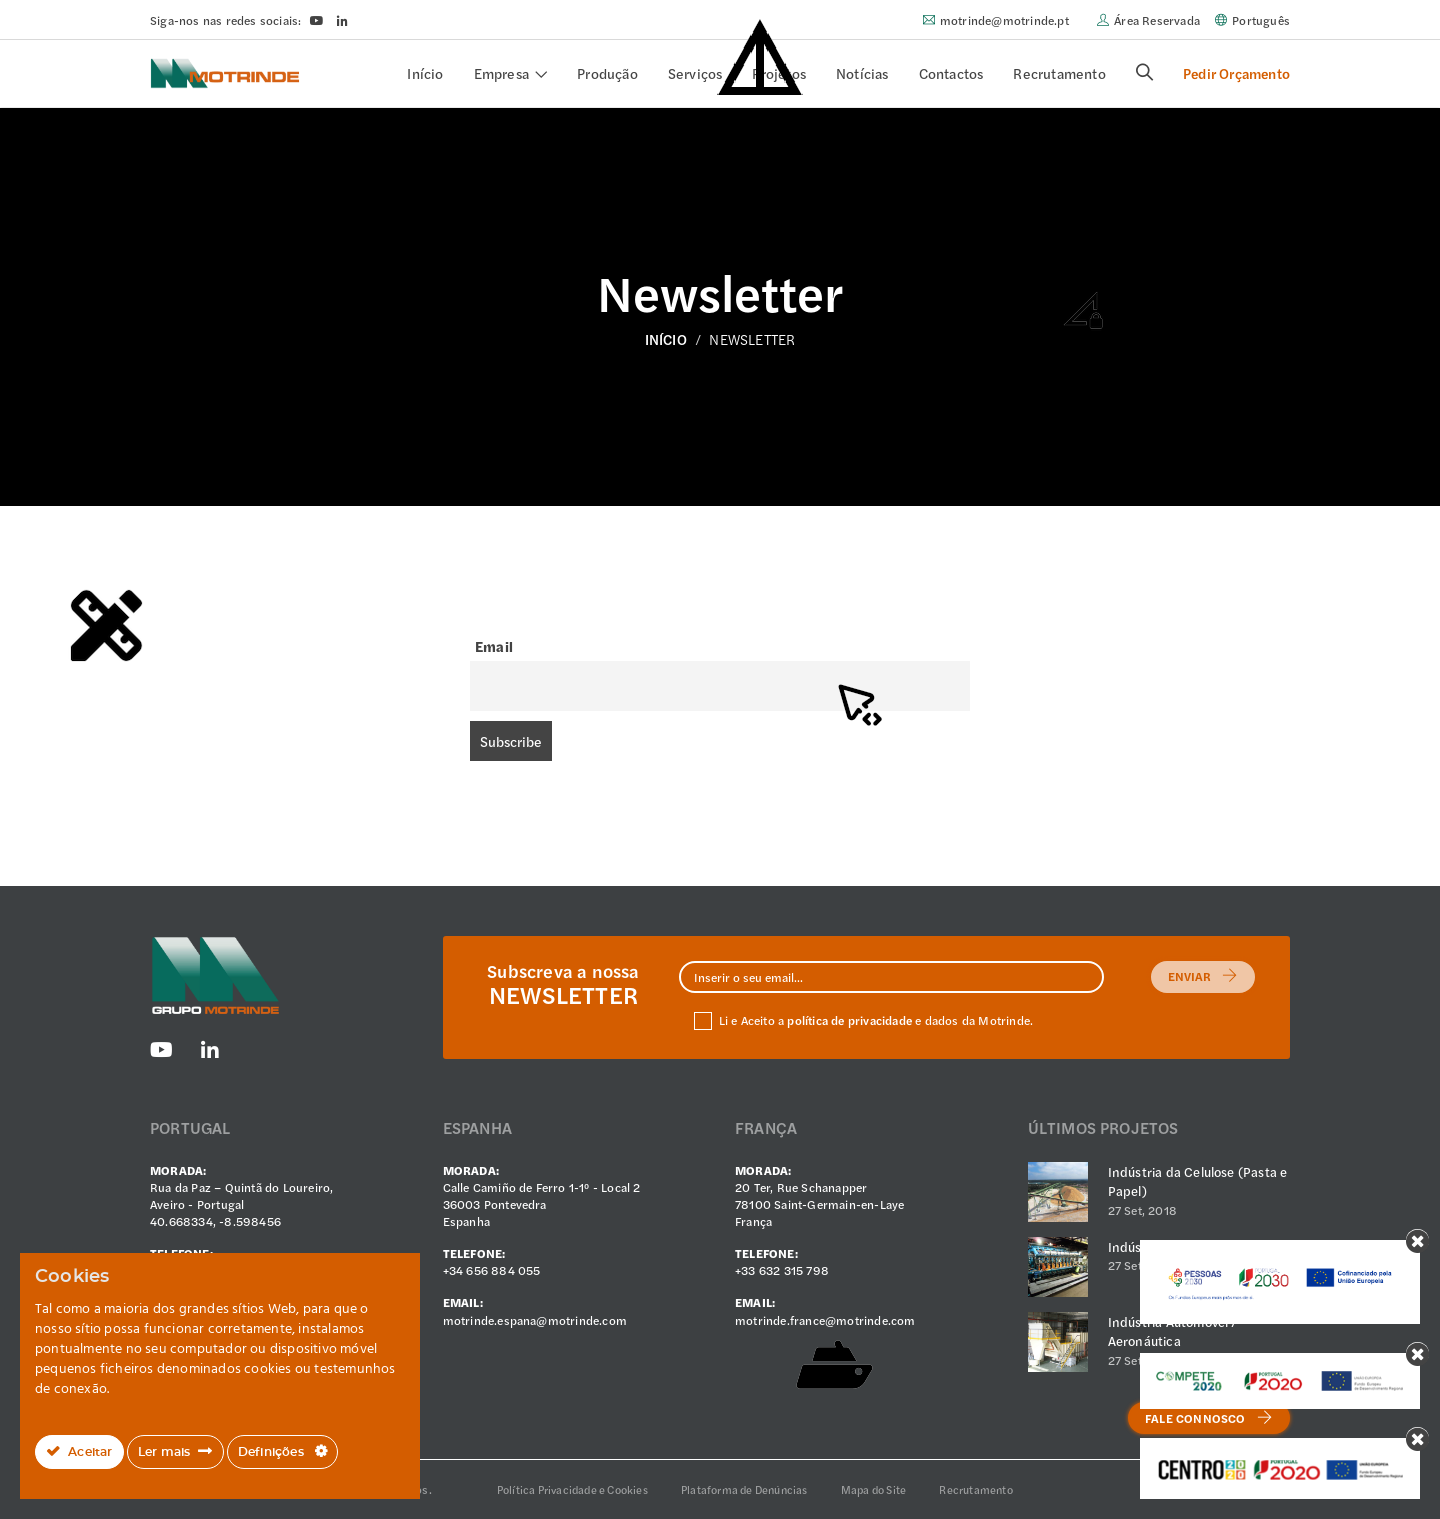 The width and height of the screenshot is (1440, 1519). I want to click on view item details, so click(760, 57).